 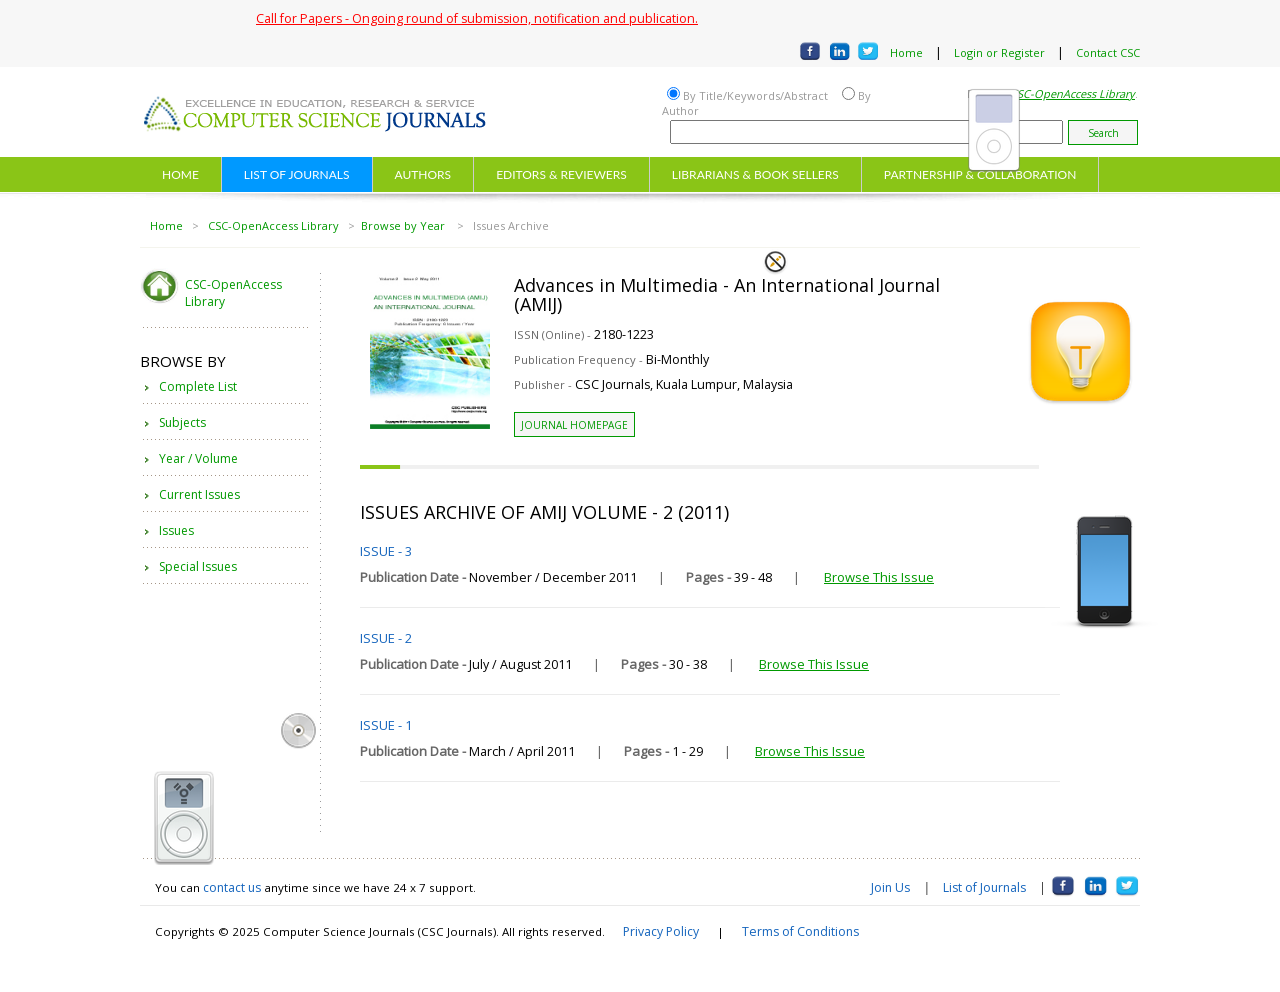 What do you see at coordinates (298, 730) in the screenshot?
I see `recordable CD media device` at bounding box center [298, 730].